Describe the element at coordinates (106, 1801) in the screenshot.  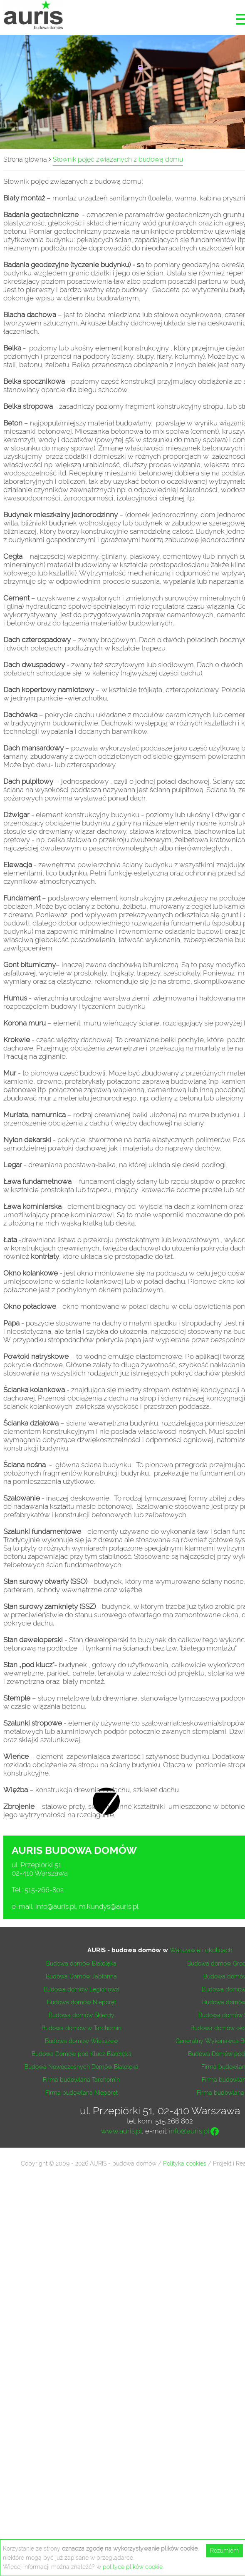
I see `Framework7 mobile framework logo` at that location.